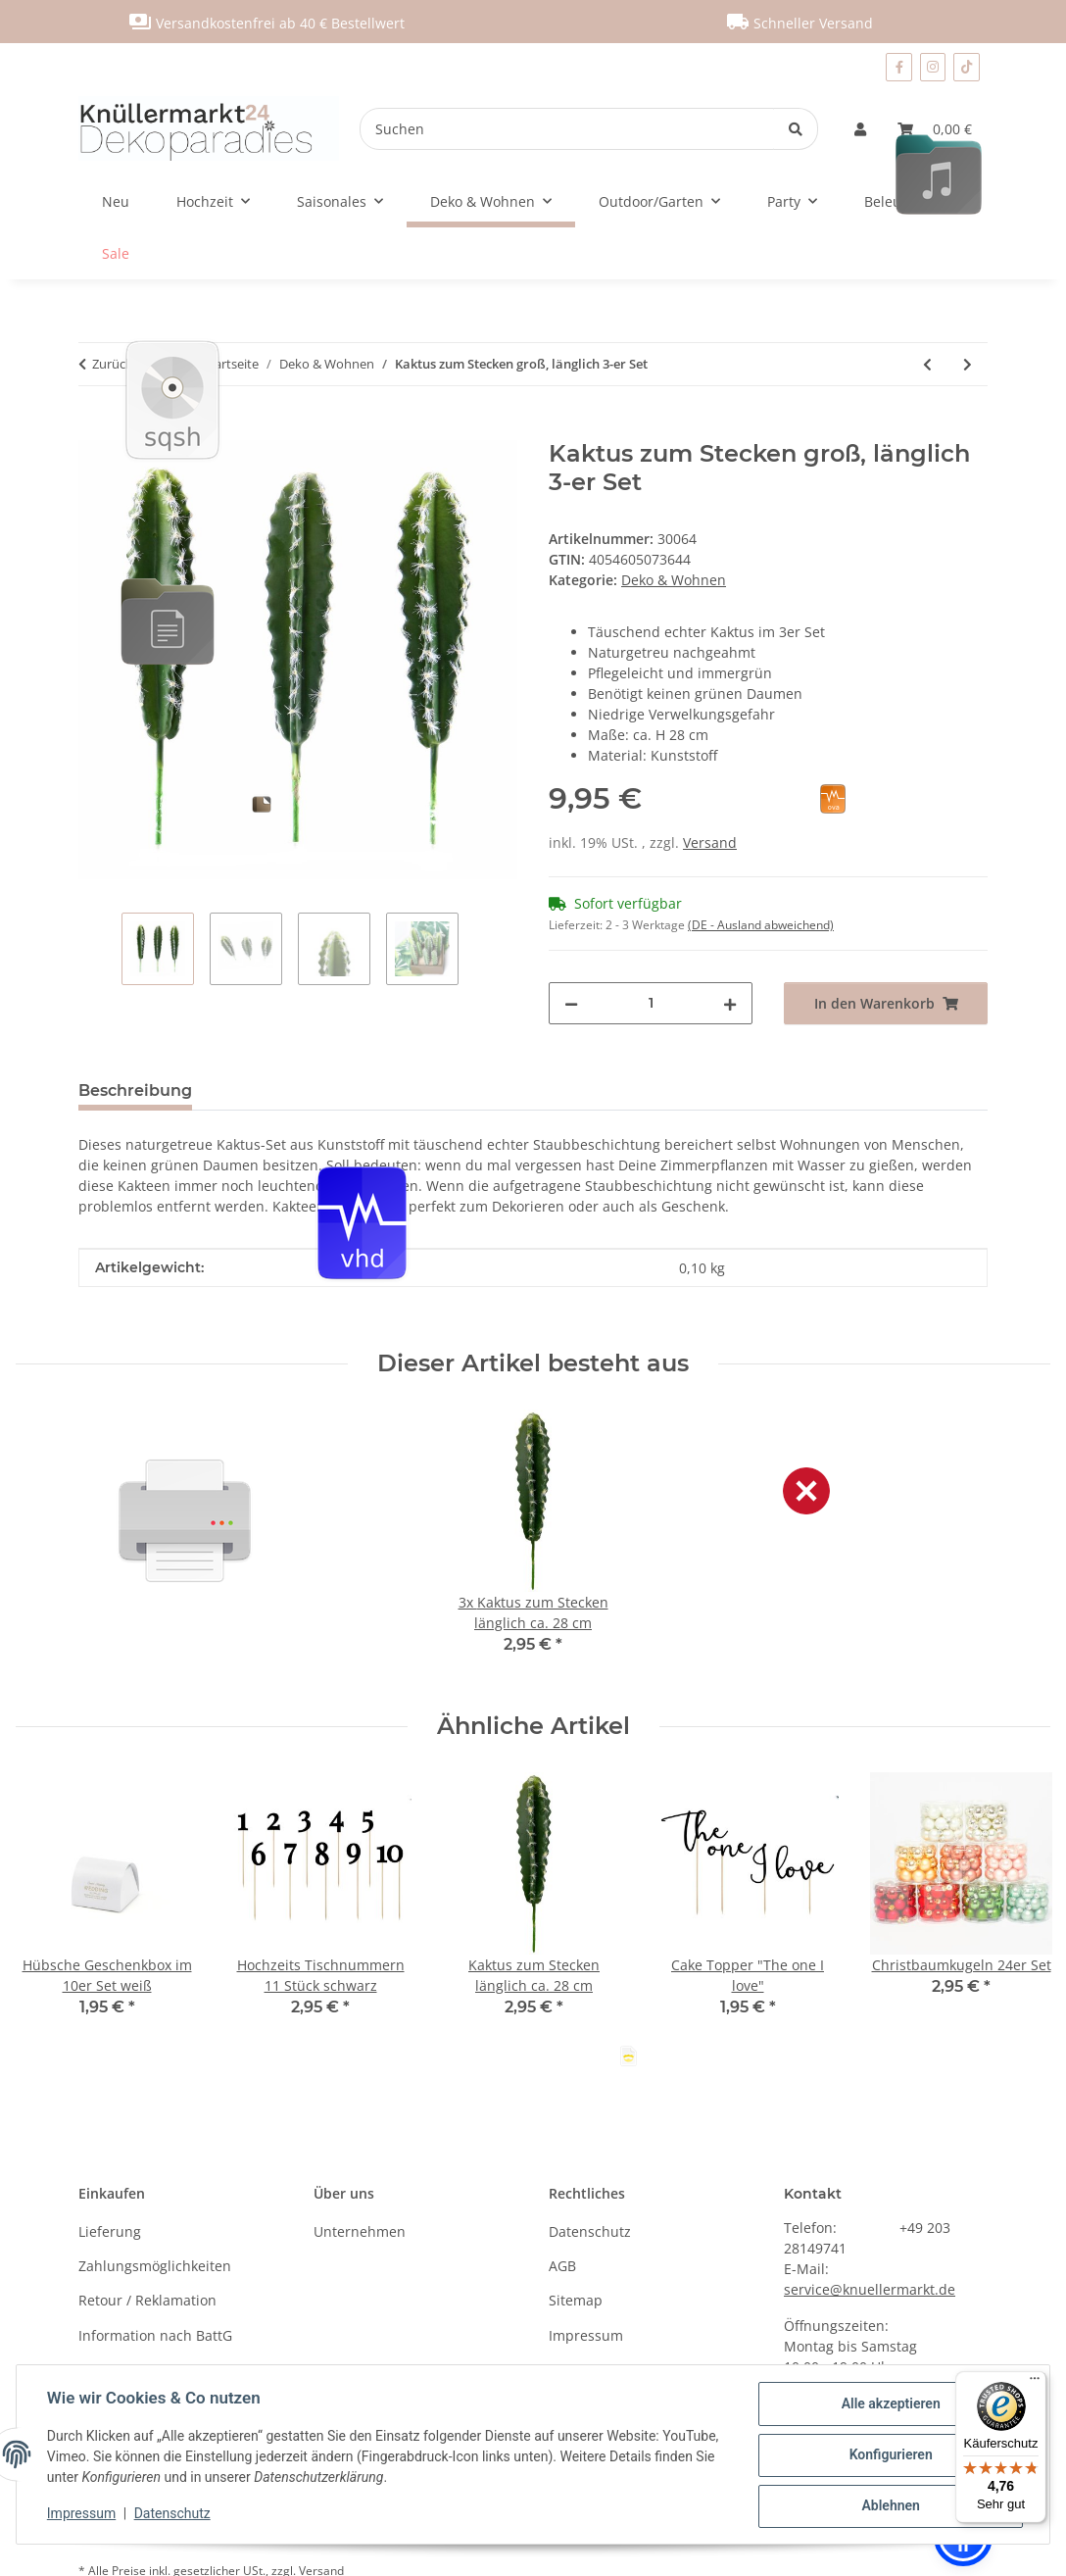 The image size is (1066, 2576). Describe the element at coordinates (362, 1222) in the screenshot. I see `virtualbox virtual hard disk file` at that location.